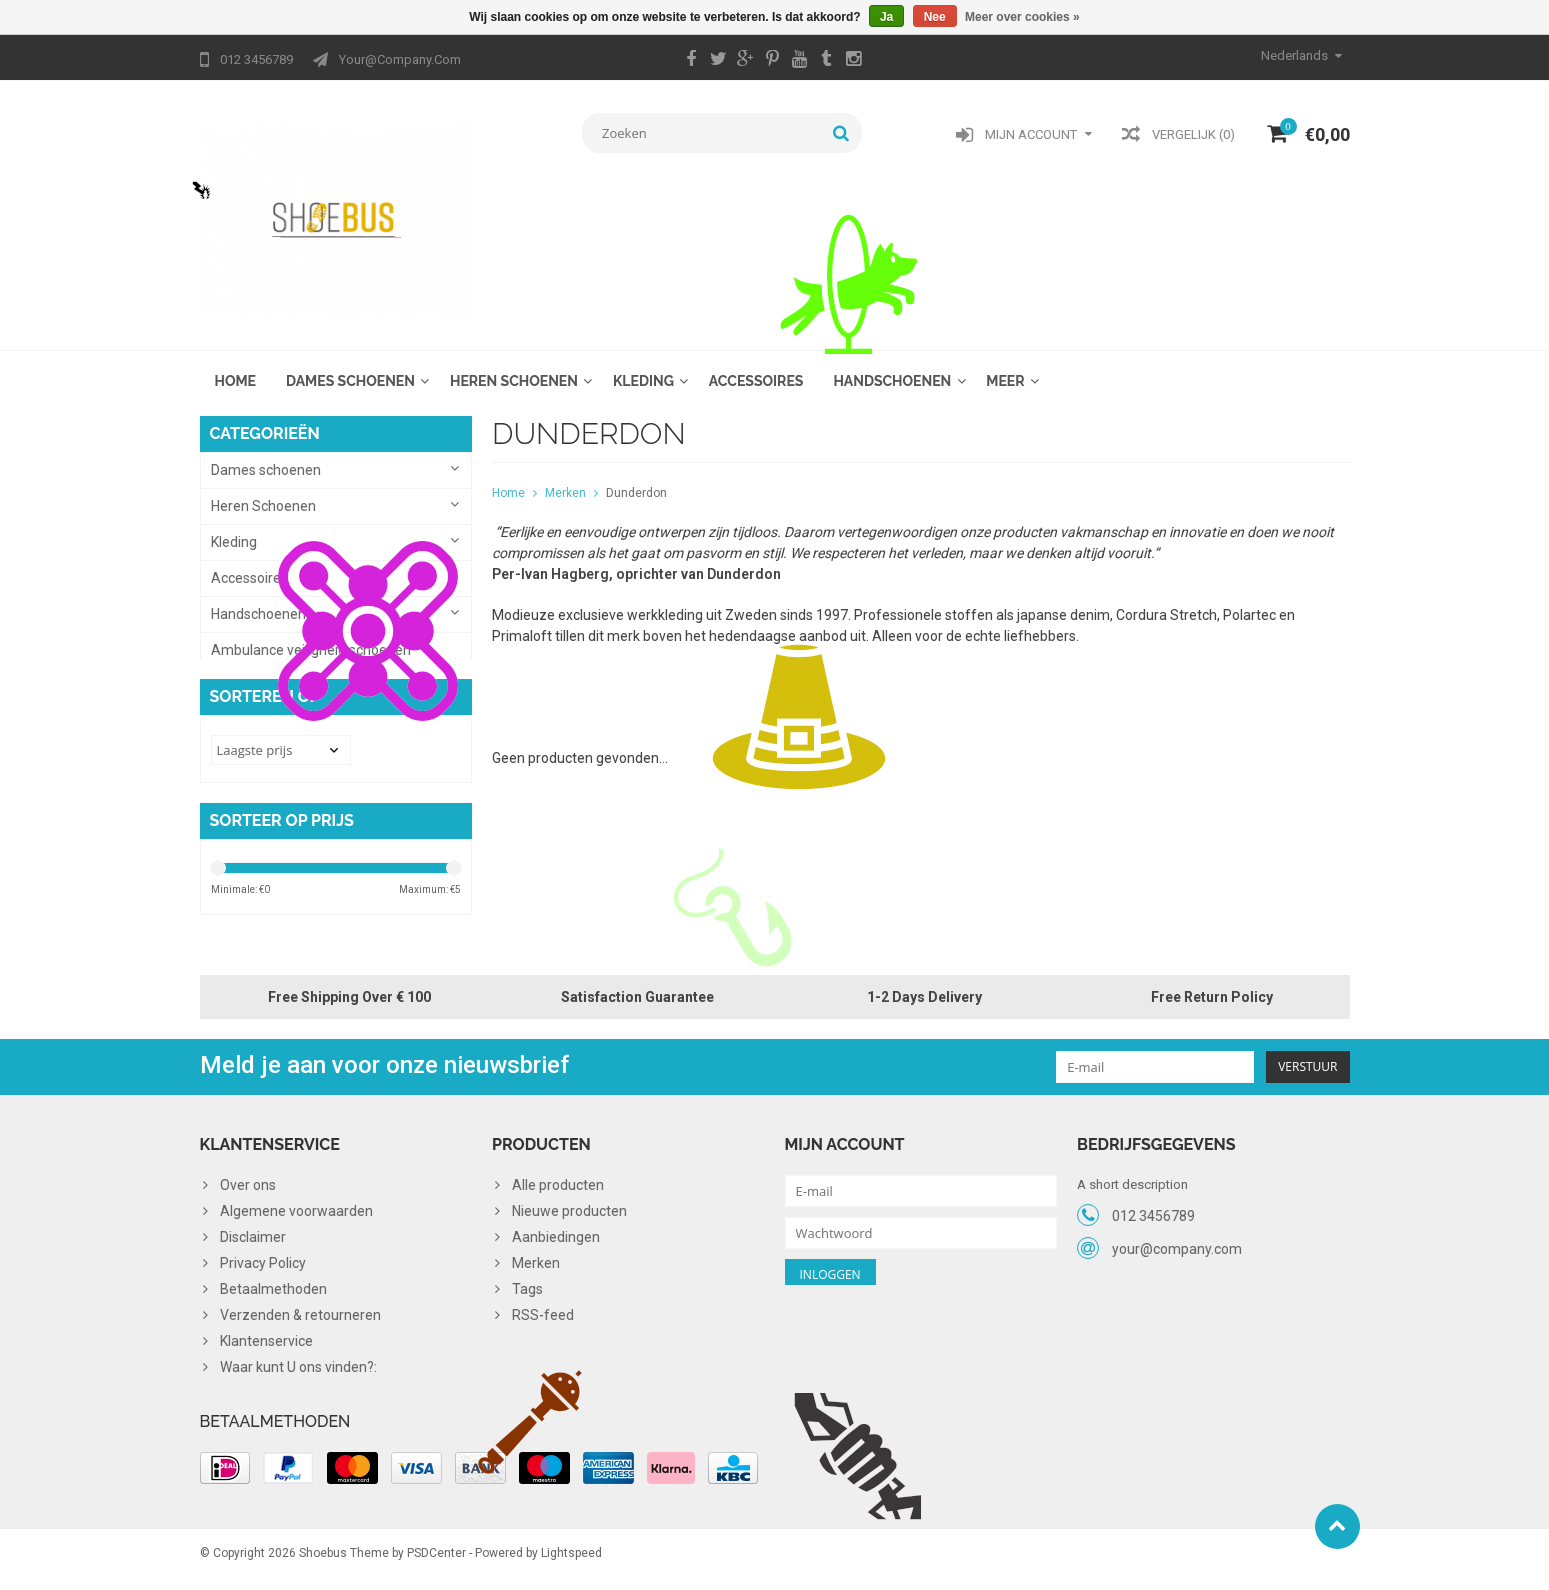 This screenshot has width=1549, height=1590. I want to click on indicates a character has been struck by lightning, so click(201, 190).